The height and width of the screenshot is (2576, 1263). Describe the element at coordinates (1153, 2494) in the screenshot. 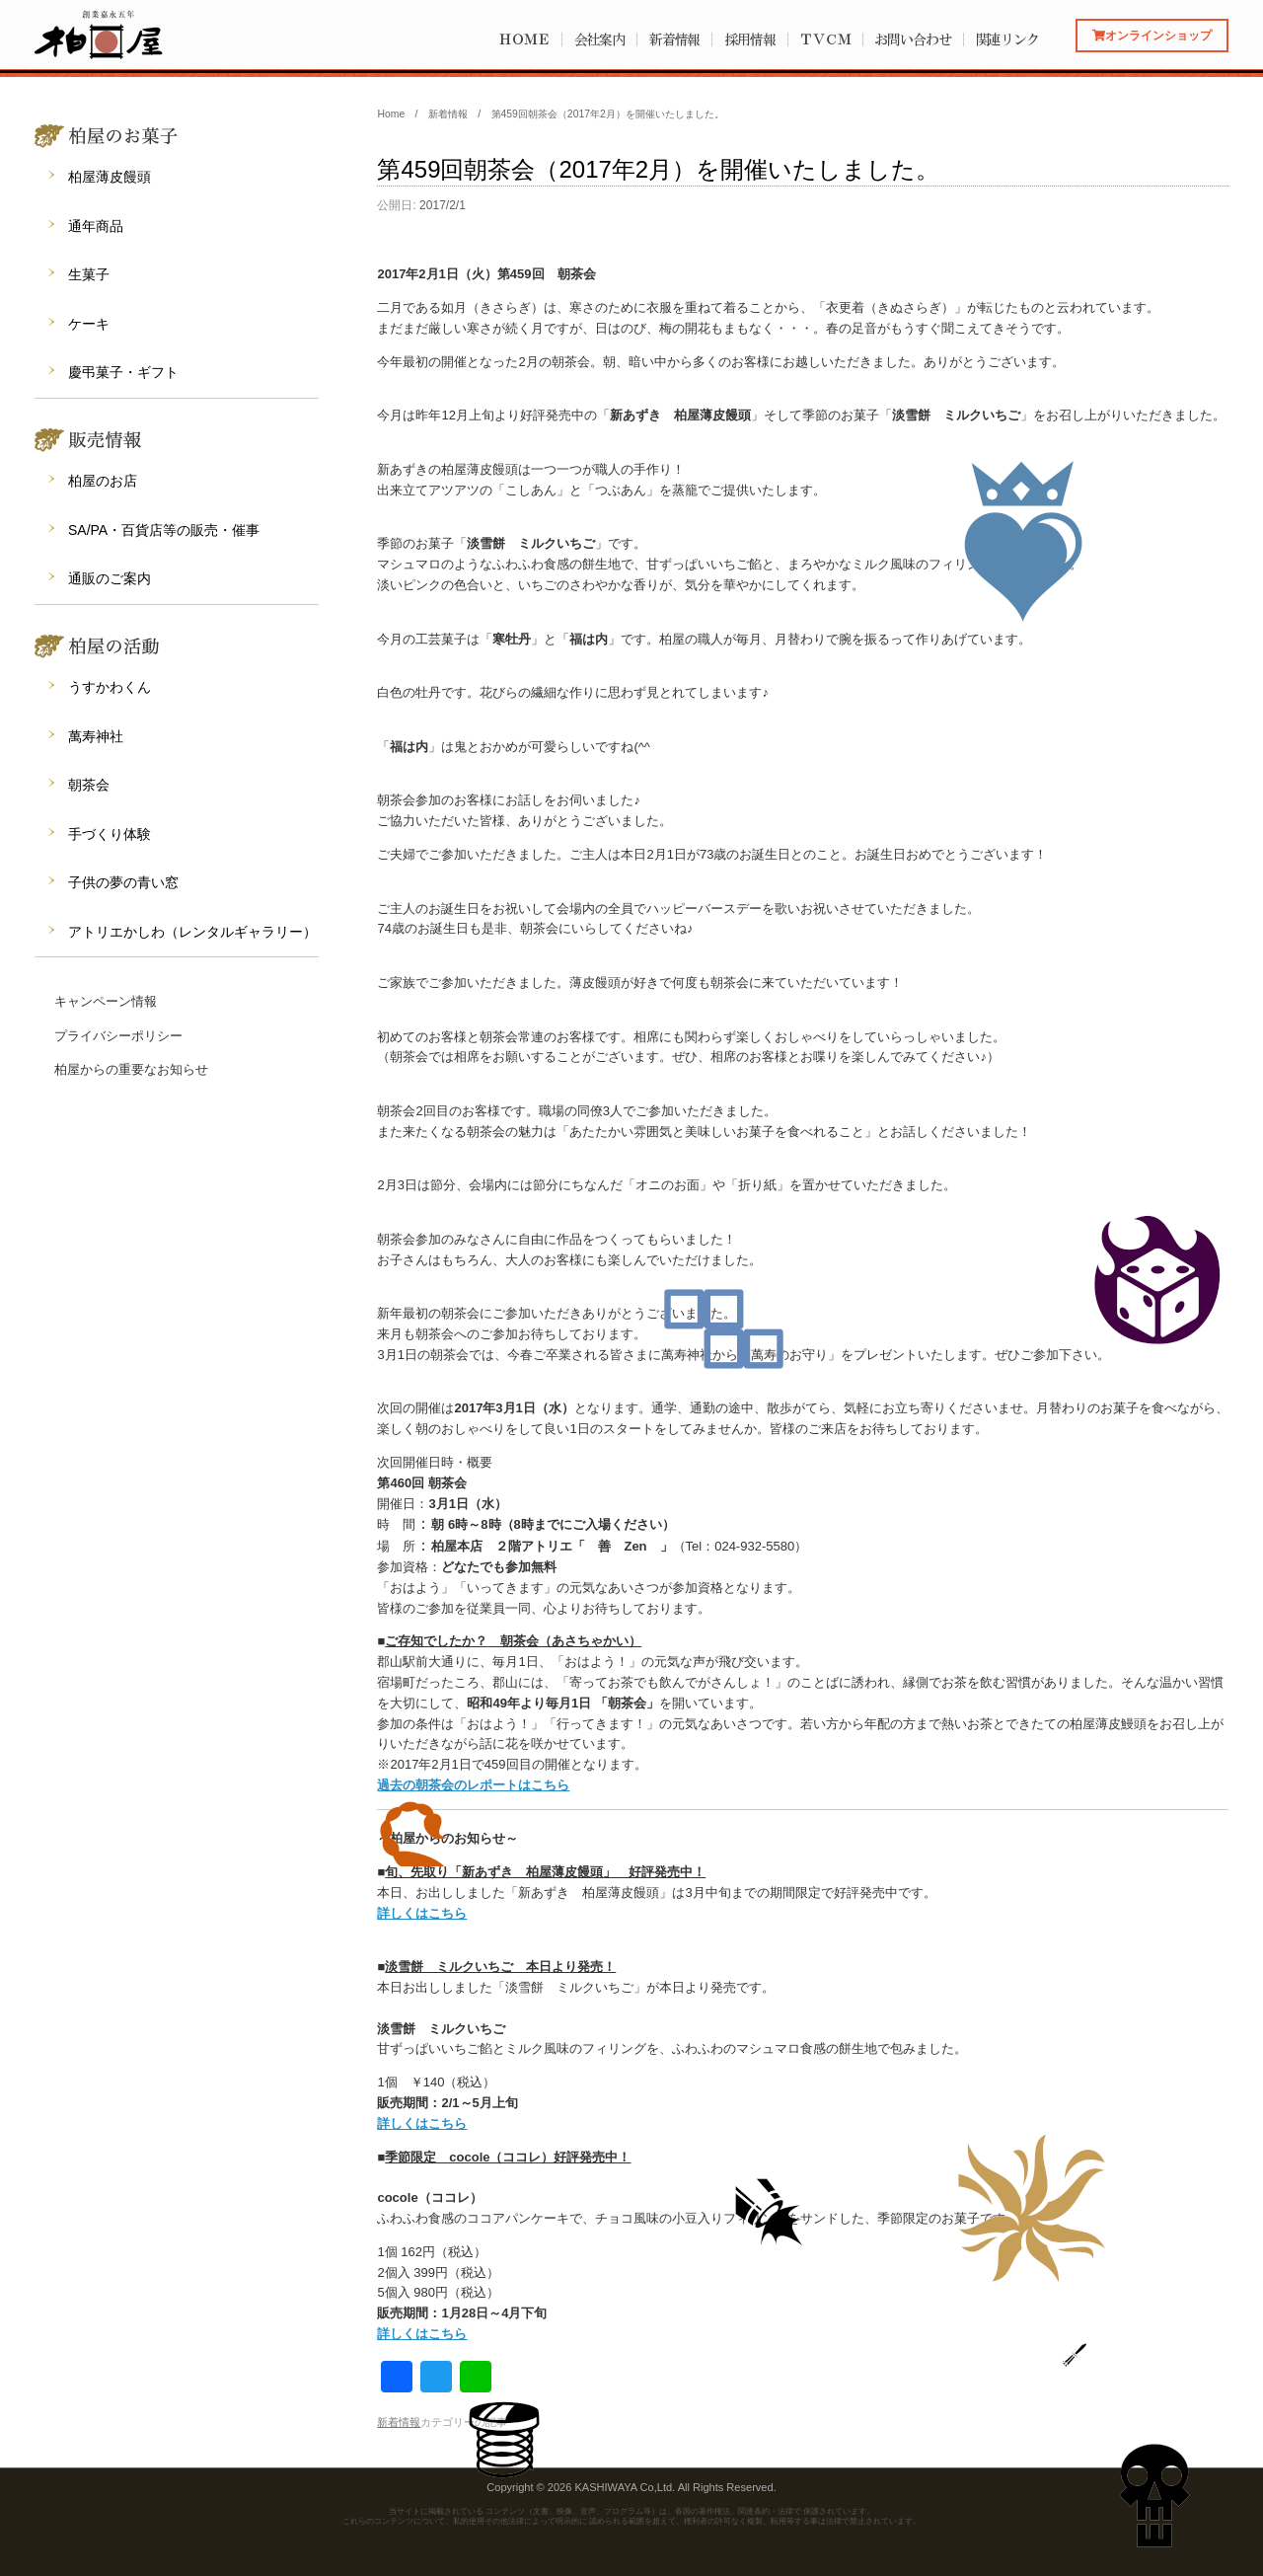

I see `indicates player death or game over state` at that location.